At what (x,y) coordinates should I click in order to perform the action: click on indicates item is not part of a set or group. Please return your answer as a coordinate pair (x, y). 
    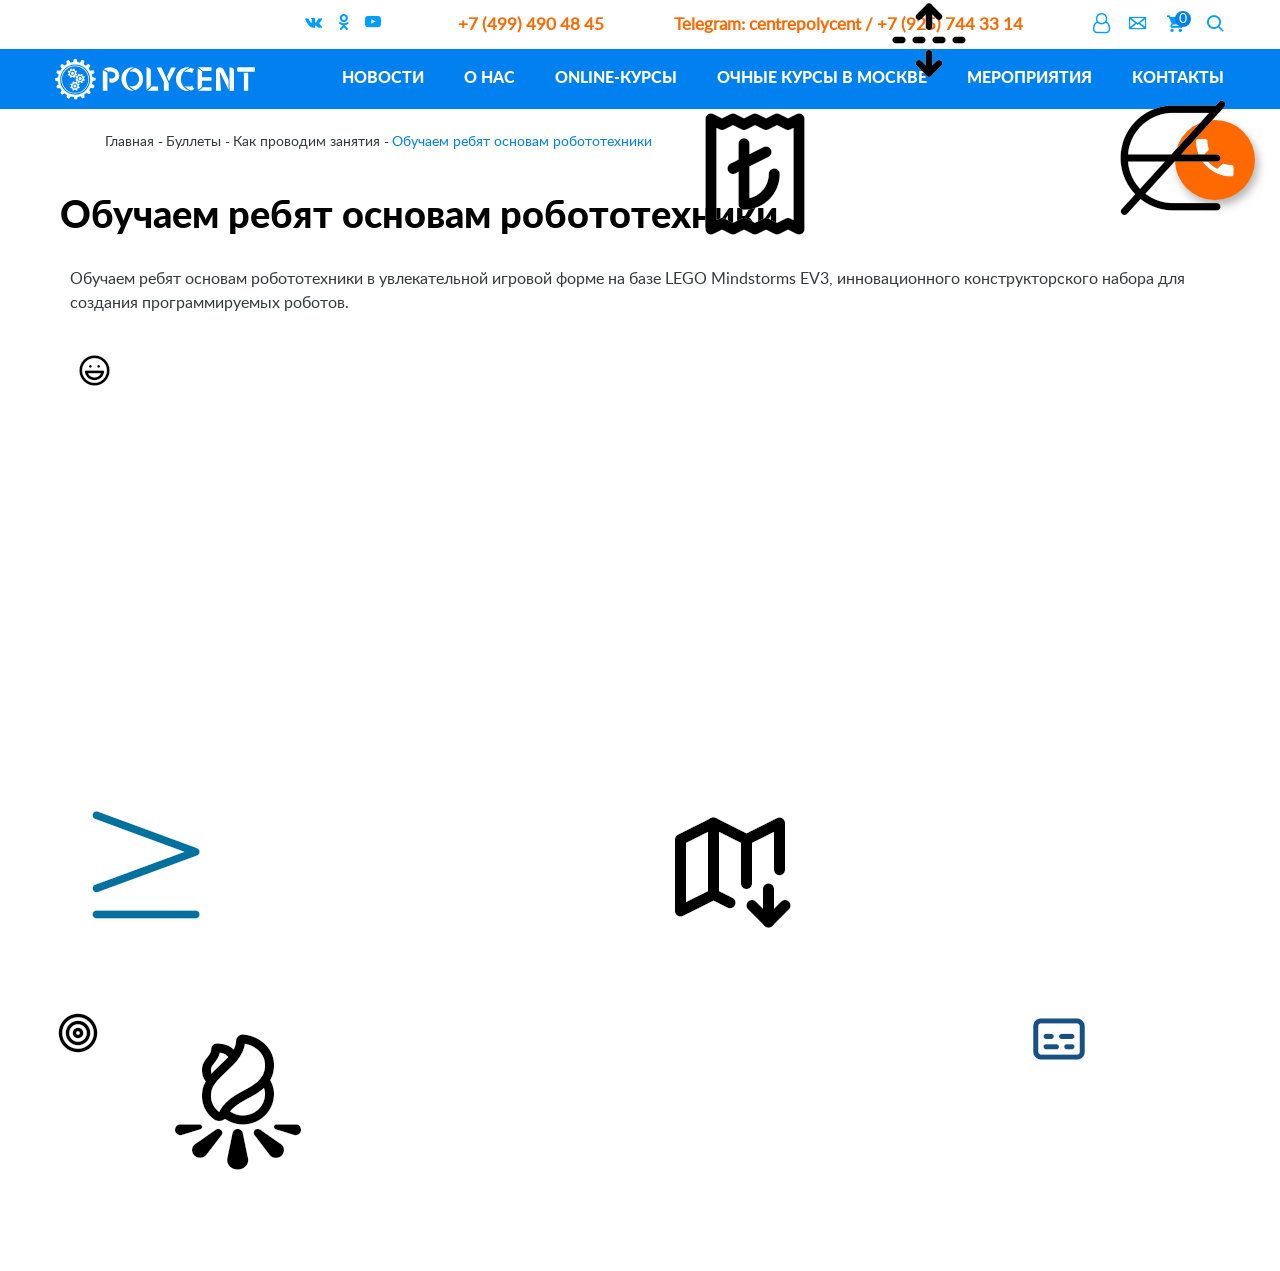
    Looking at the image, I should click on (1173, 158).